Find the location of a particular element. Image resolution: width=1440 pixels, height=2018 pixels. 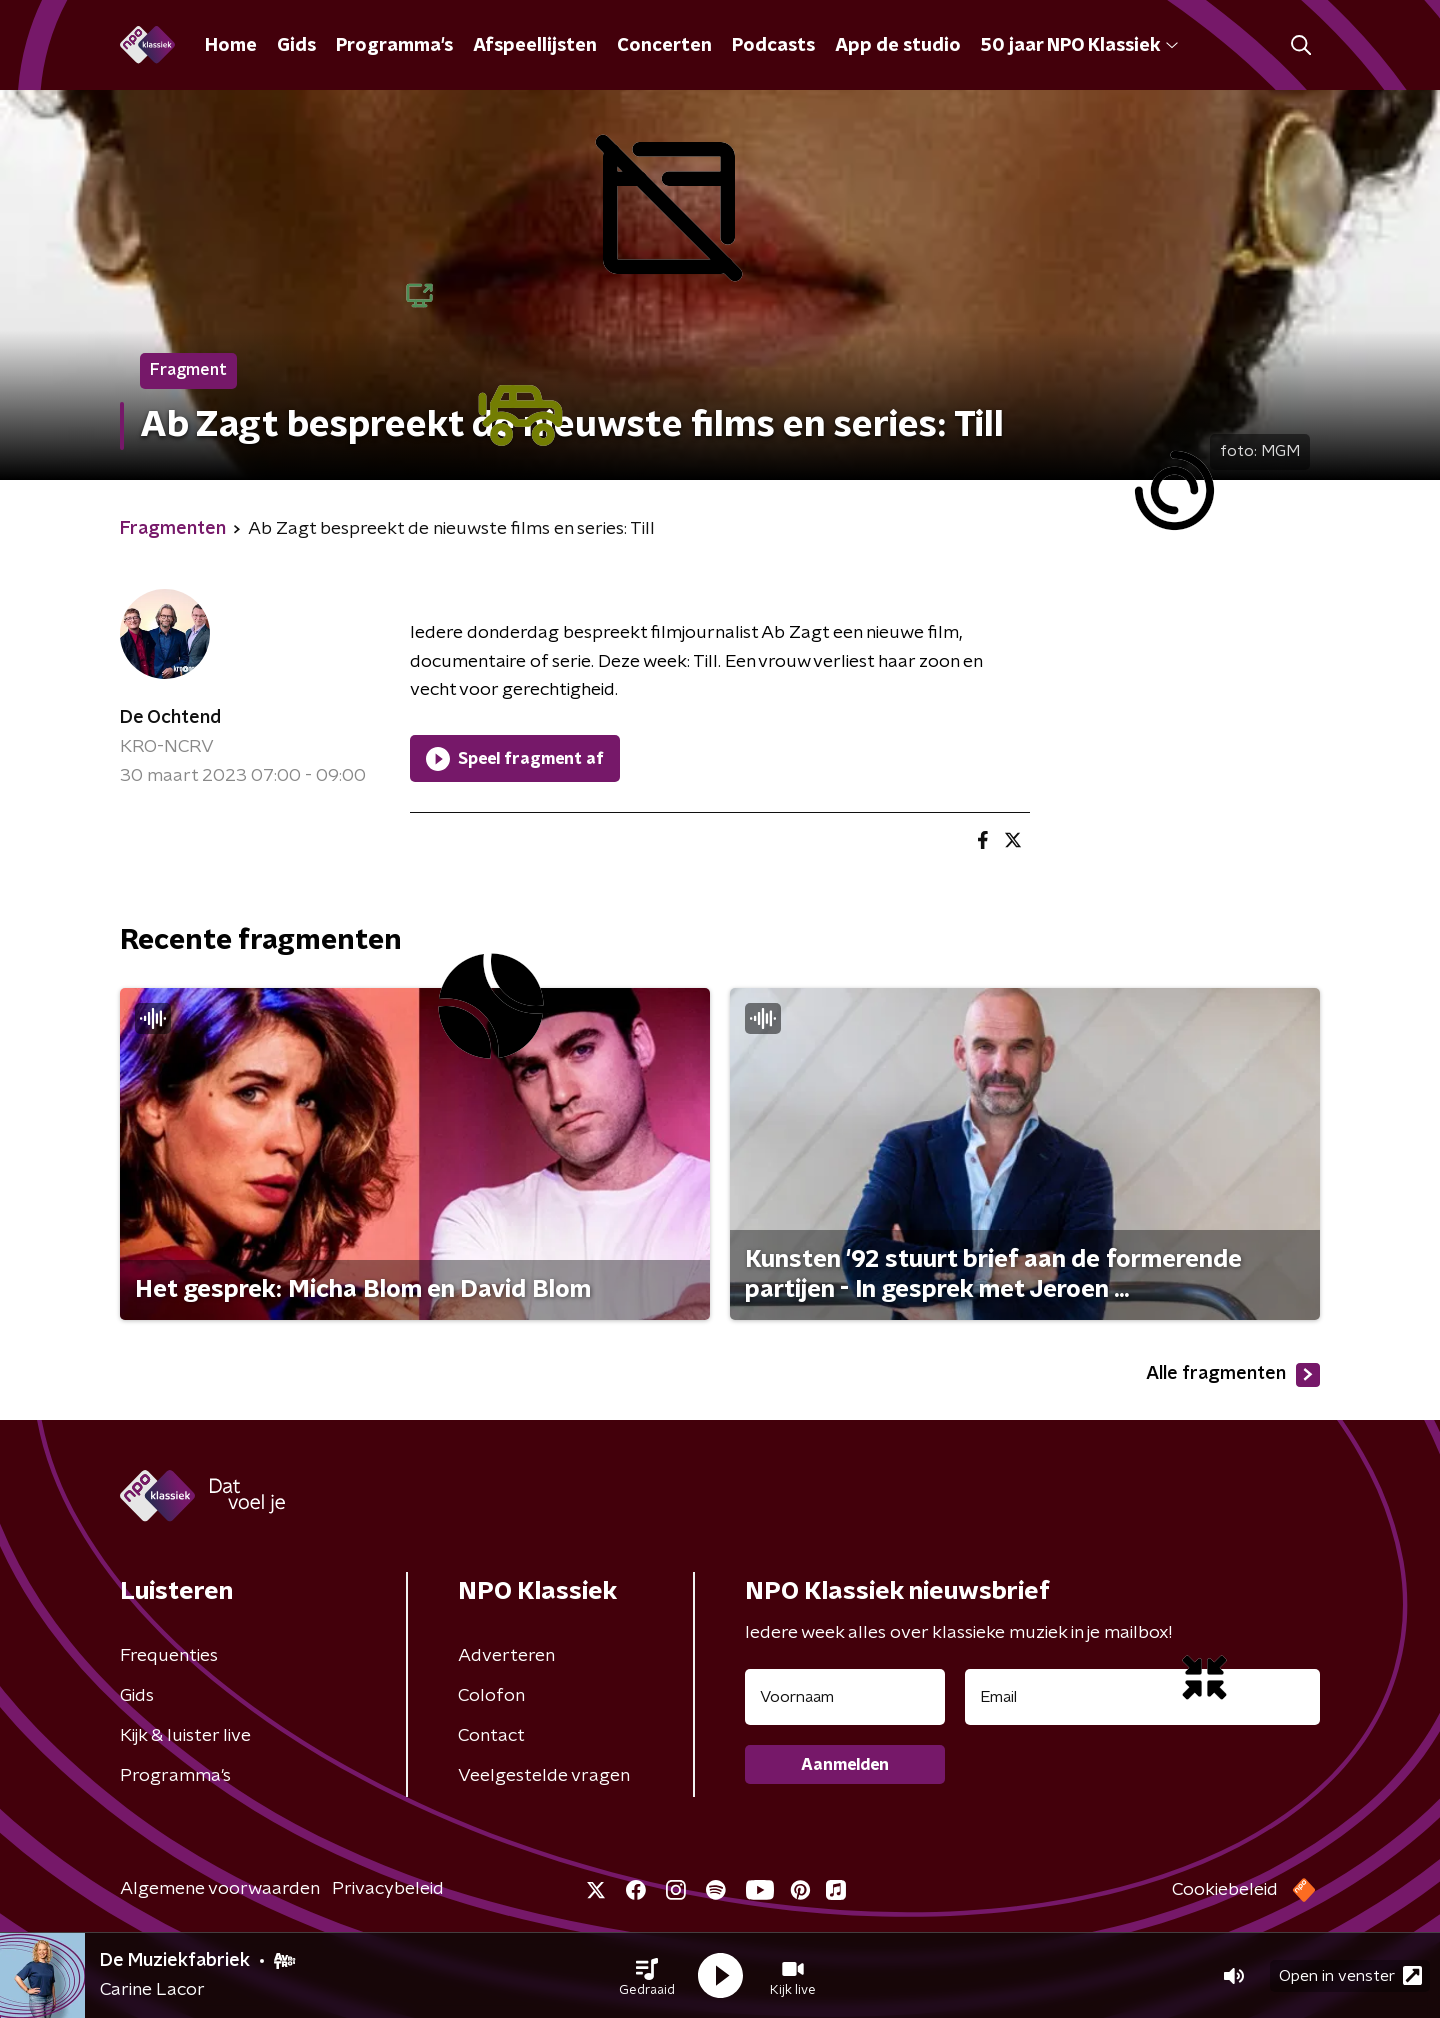

select SUV as vehicle type is located at coordinates (520, 415).